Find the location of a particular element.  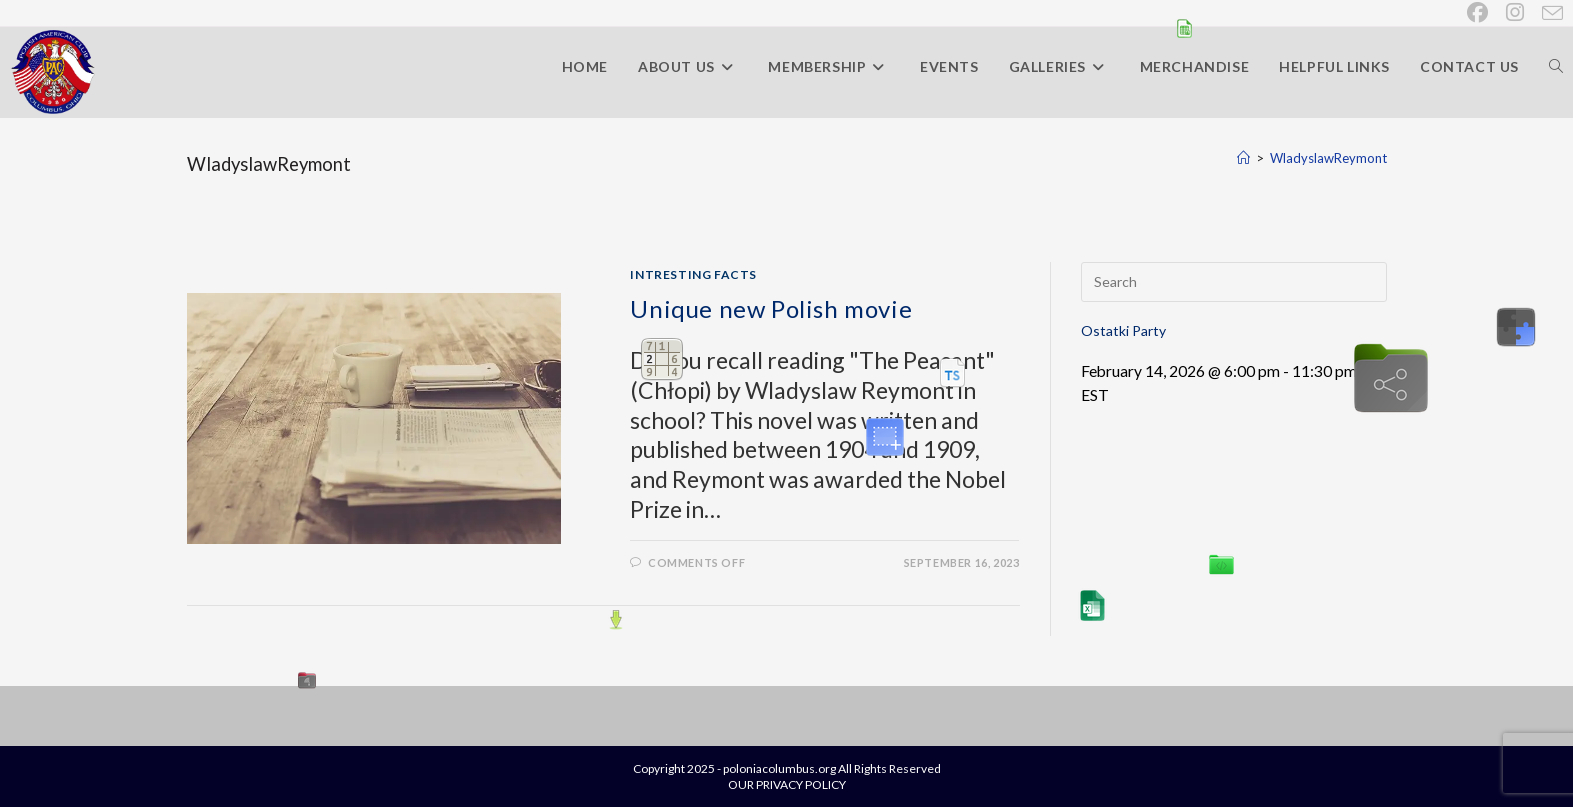

open your code projects folder is located at coordinates (1221, 564).